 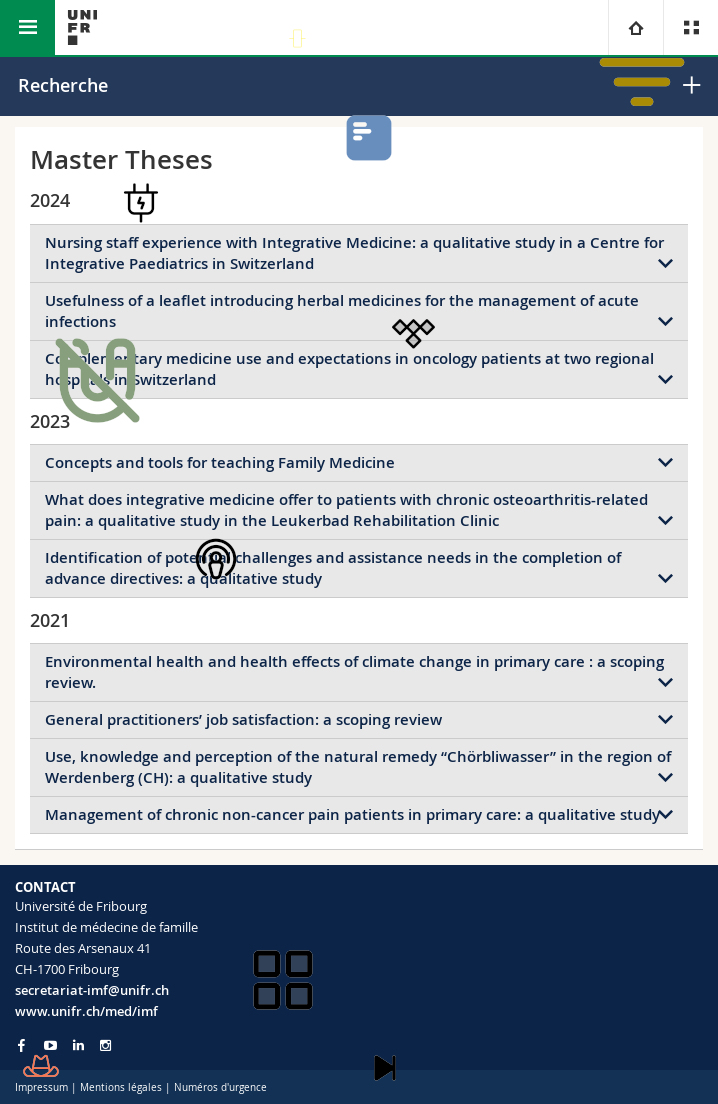 I want to click on align content to top-left of container, so click(x=369, y=138).